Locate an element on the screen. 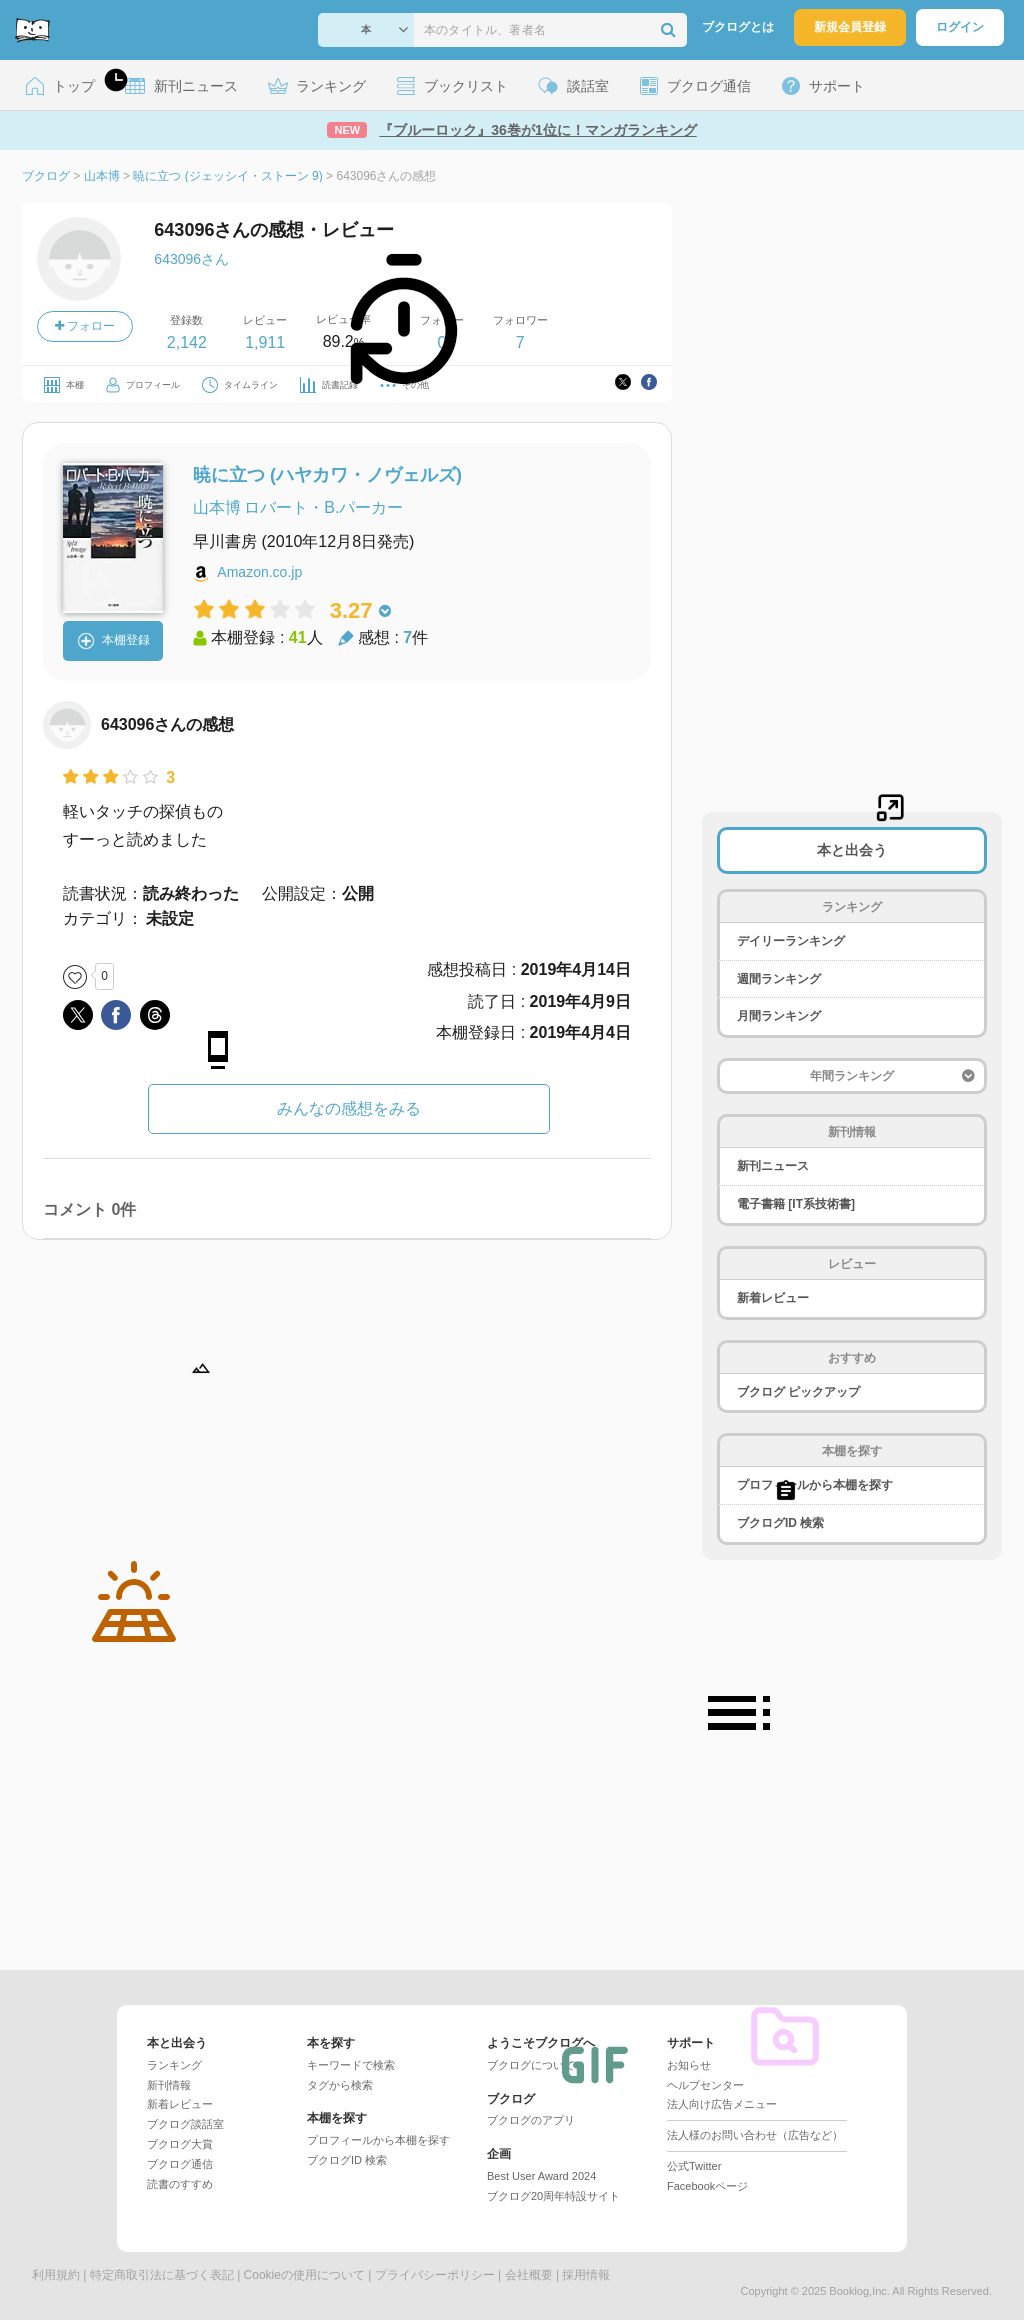  view landscape orientation photos is located at coordinates (201, 1368).